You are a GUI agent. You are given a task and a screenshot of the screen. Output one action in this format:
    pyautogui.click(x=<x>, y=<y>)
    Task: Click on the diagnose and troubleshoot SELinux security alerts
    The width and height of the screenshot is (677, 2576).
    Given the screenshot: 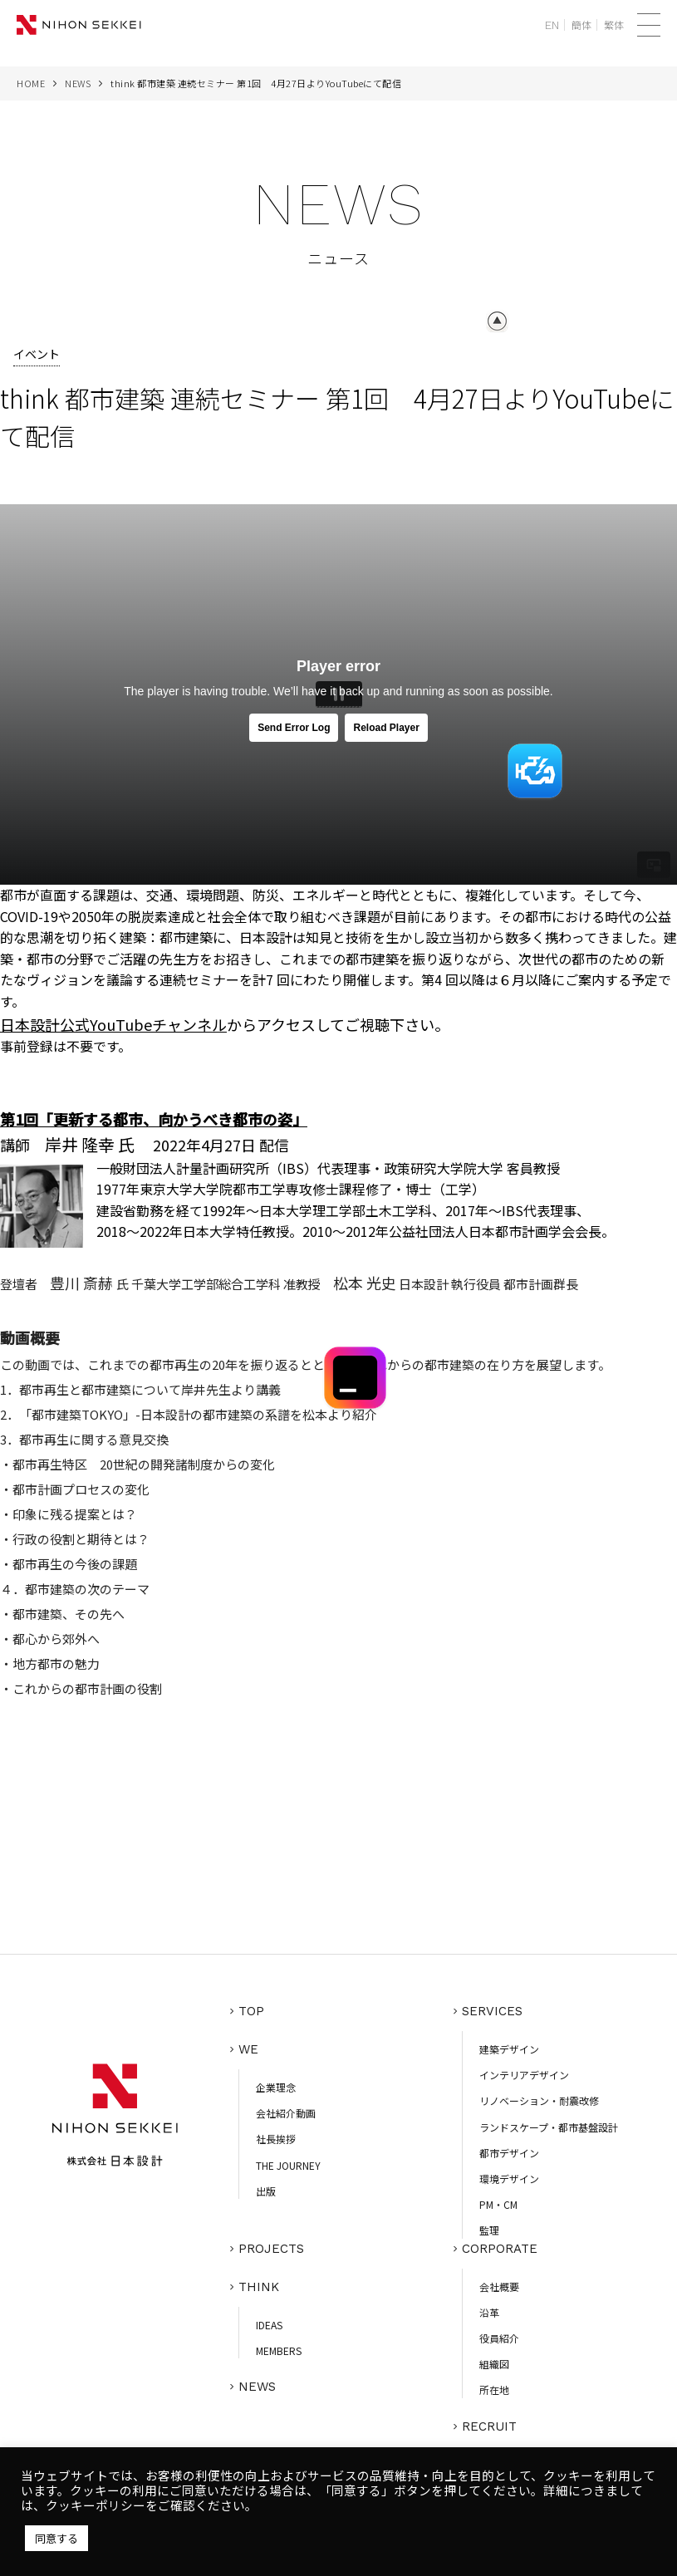 What is the action you would take?
    pyautogui.click(x=535, y=771)
    